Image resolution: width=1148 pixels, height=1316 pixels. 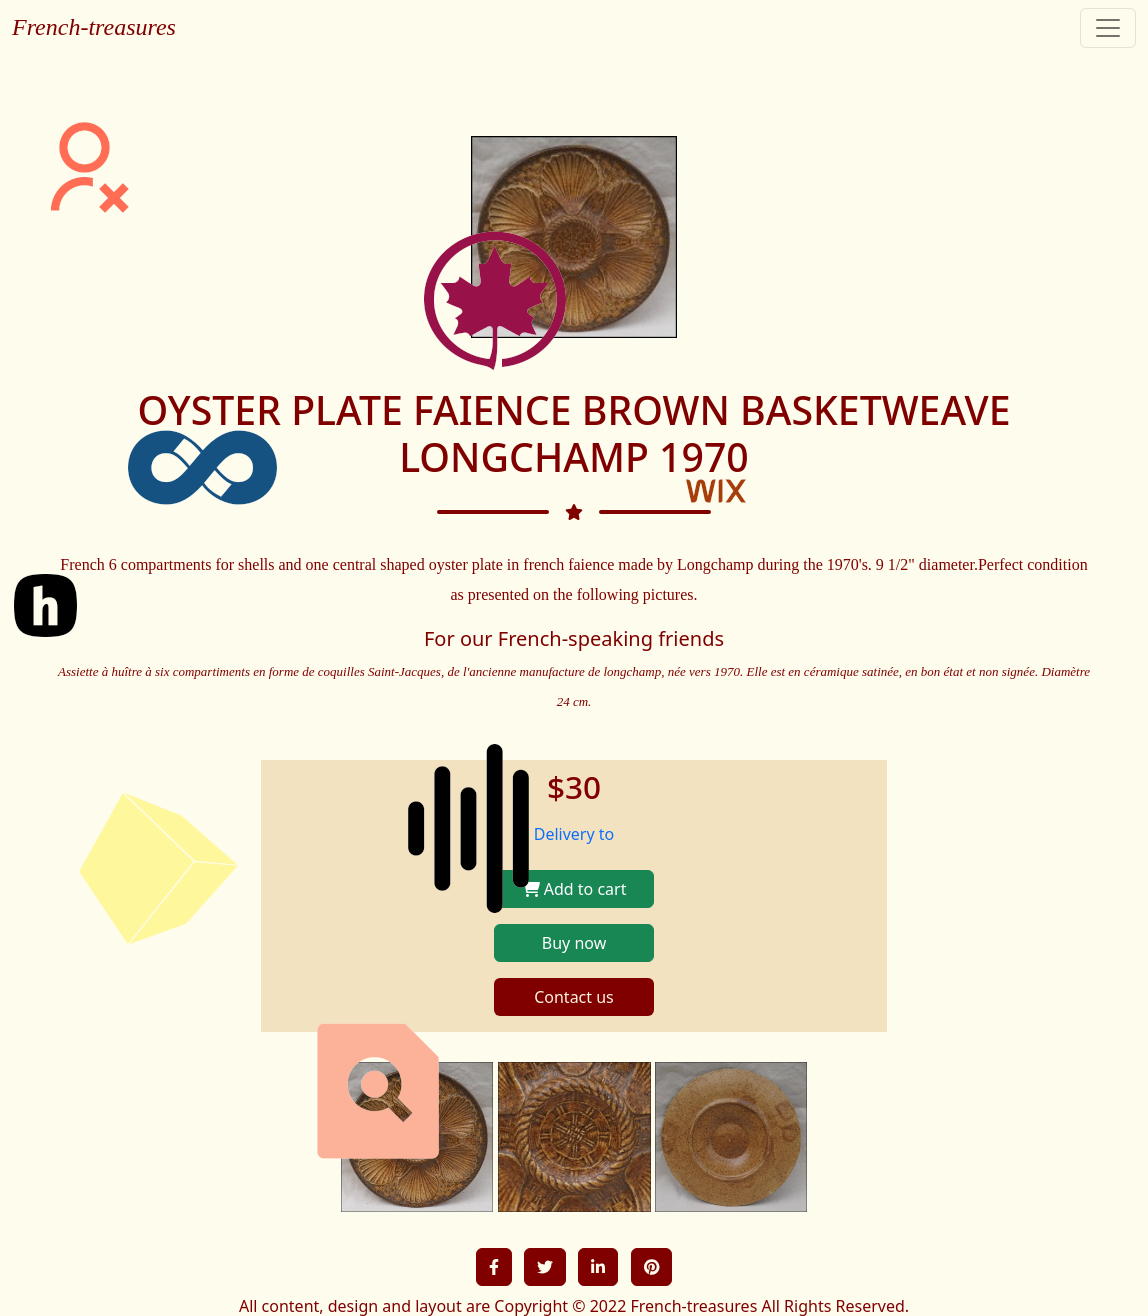 I want to click on Hack Club logo, so click(x=45, y=605).